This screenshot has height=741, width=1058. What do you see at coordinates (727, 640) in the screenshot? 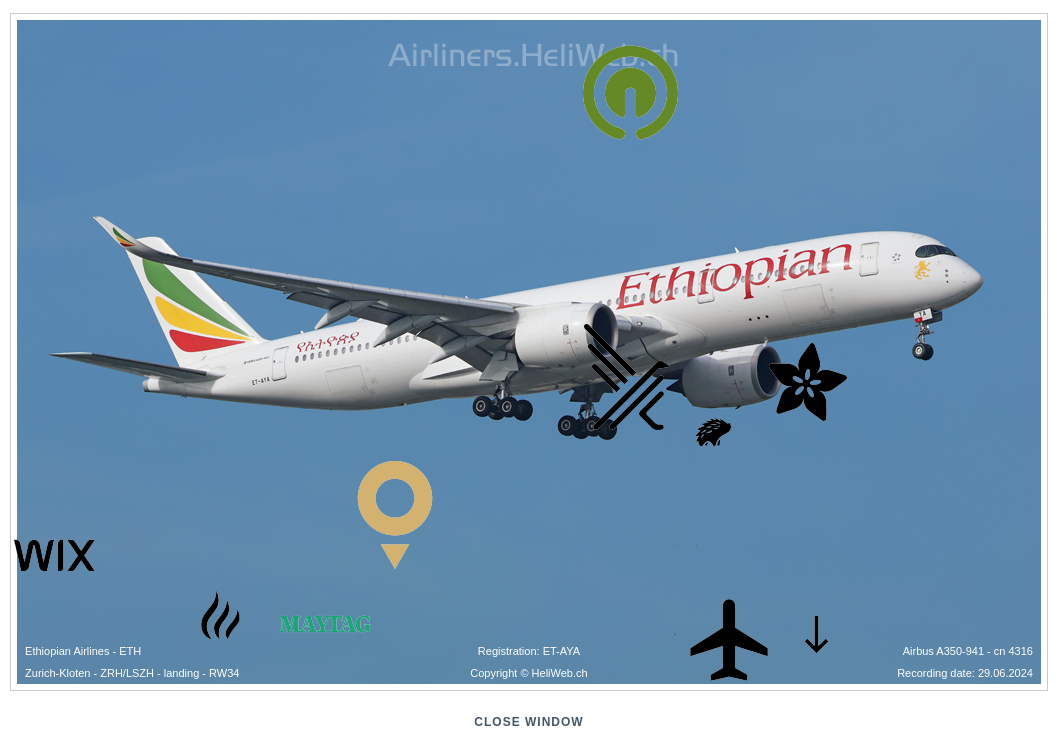
I see `enable airplane mode` at bounding box center [727, 640].